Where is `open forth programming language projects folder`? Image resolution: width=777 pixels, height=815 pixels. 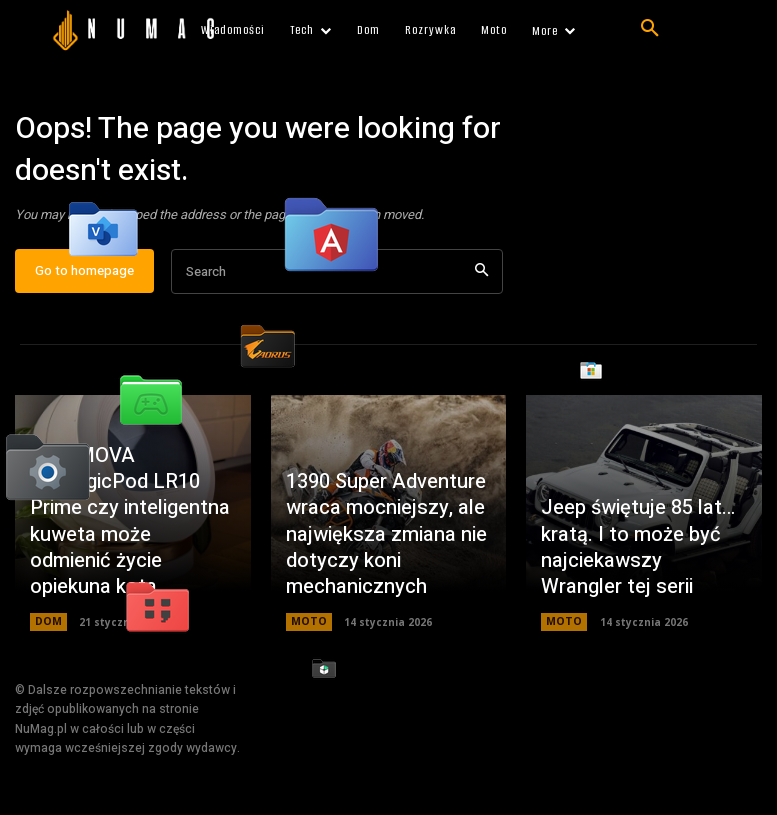 open forth programming language projects folder is located at coordinates (157, 608).